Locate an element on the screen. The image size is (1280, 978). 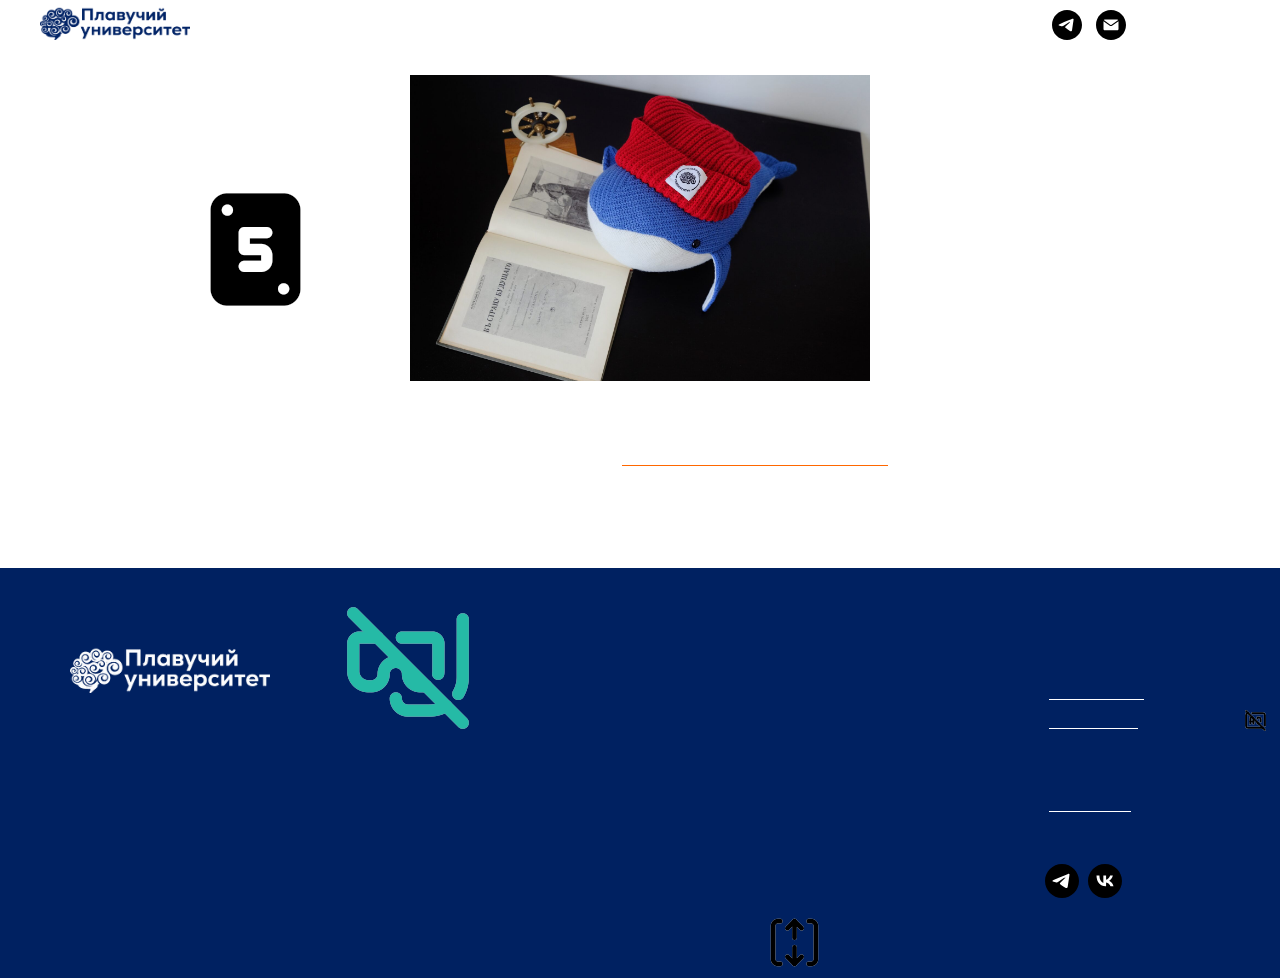
select the five card in a card game is located at coordinates (255, 249).